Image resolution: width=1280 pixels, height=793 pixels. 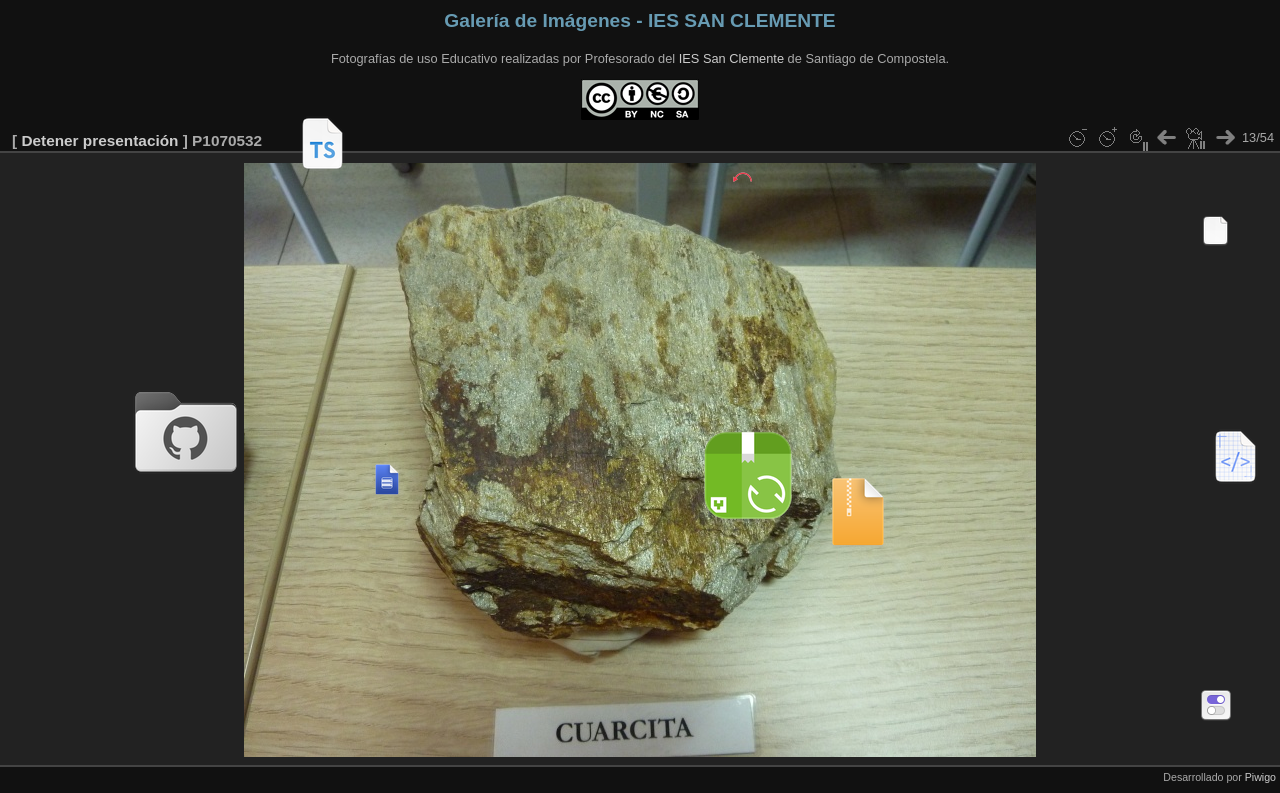 What do you see at coordinates (1215, 230) in the screenshot?
I see `preview a text file before opening` at bounding box center [1215, 230].